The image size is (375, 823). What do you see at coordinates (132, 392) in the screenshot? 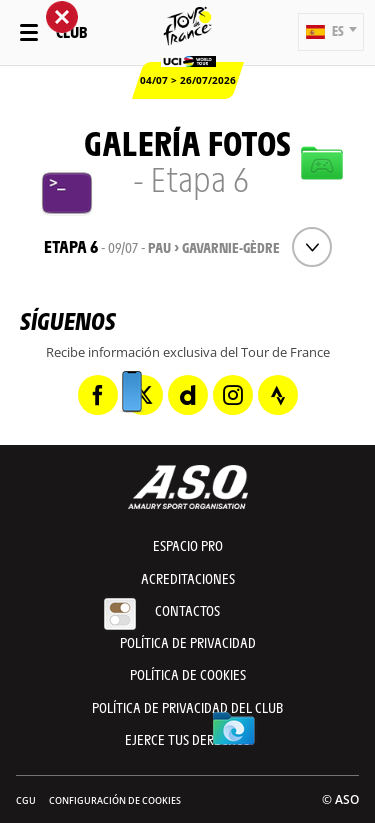
I see `iPhone 12 Pro Max device identifier in system settings` at bounding box center [132, 392].